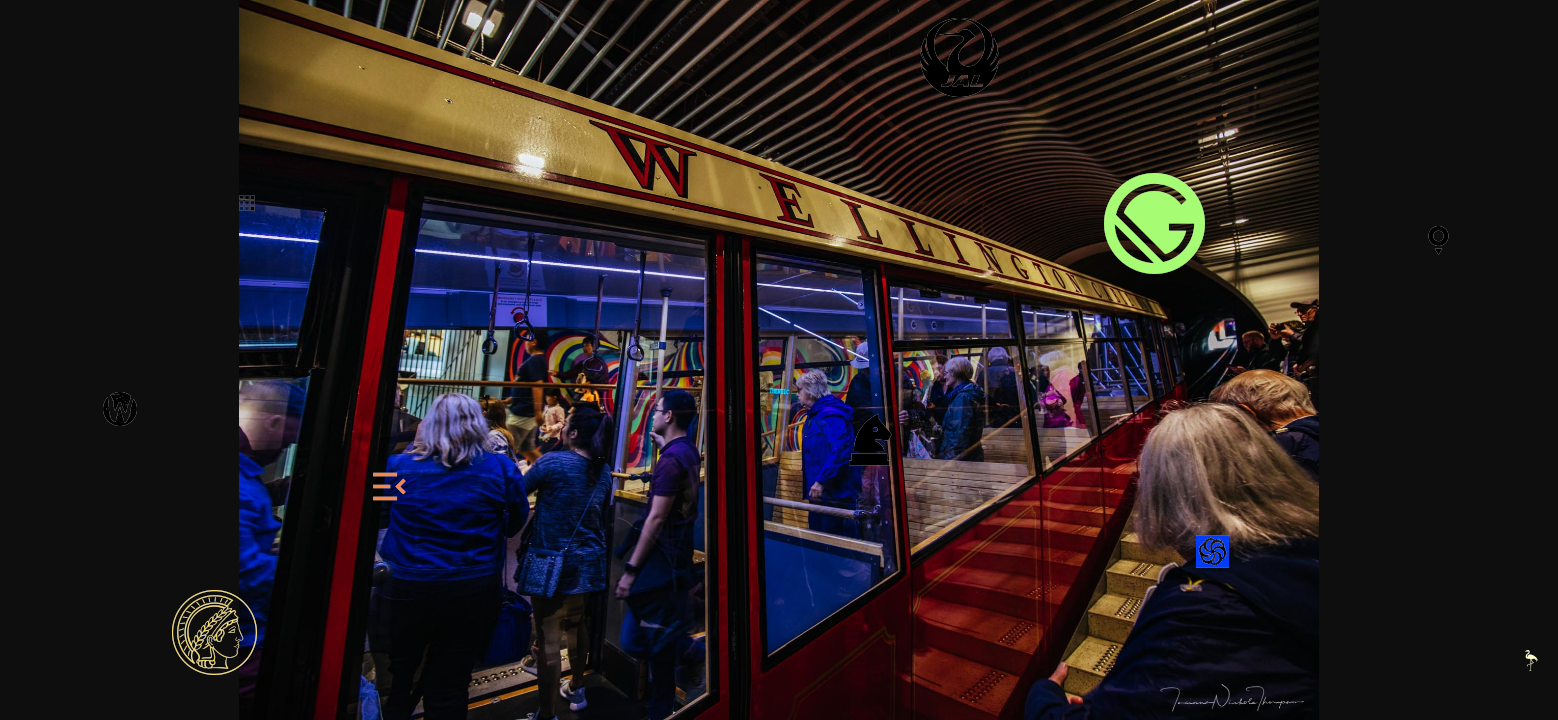  What do you see at coordinates (1212, 551) in the screenshot?
I see `visit codewars coding challenge platform` at bounding box center [1212, 551].